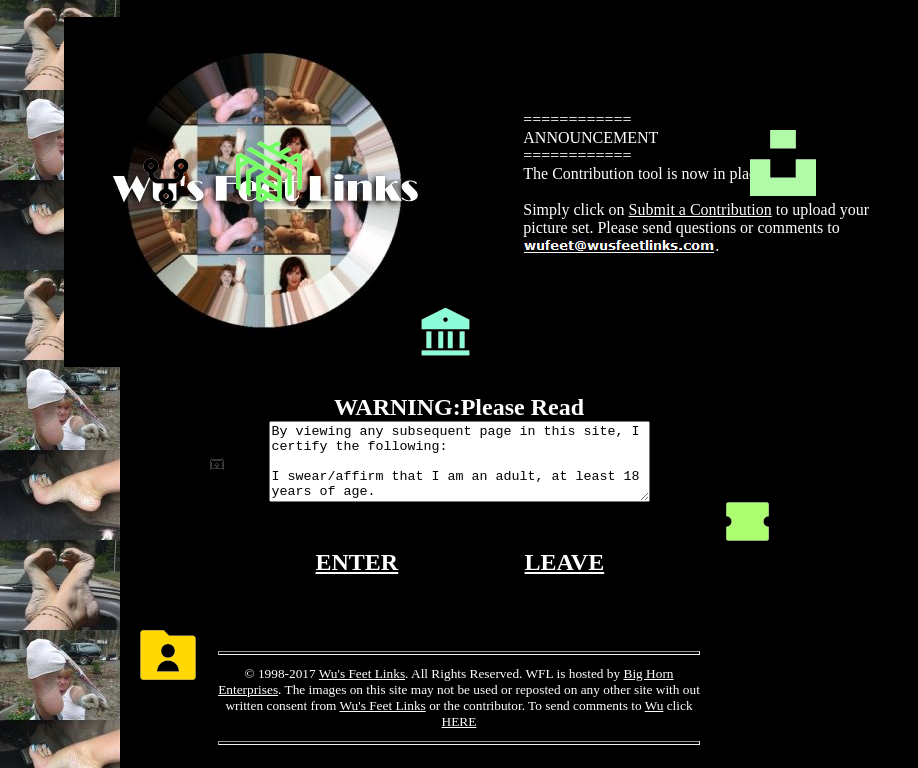 This screenshot has height=768, width=918. I want to click on access banking or financial services, so click(445, 331).